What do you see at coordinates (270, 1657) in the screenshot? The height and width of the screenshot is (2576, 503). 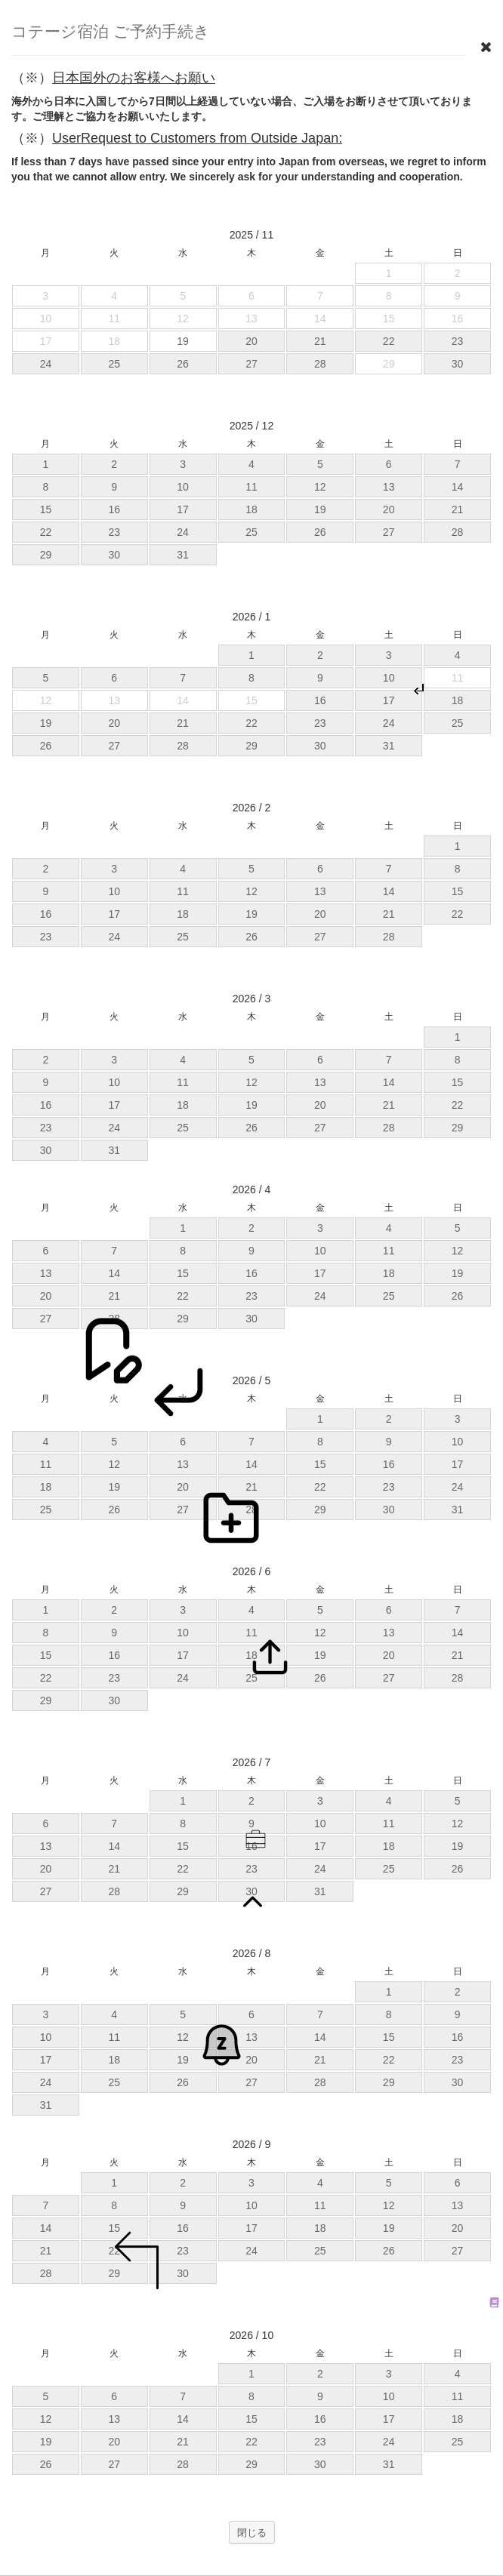 I see `upload a file or document` at bounding box center [270, 1657].